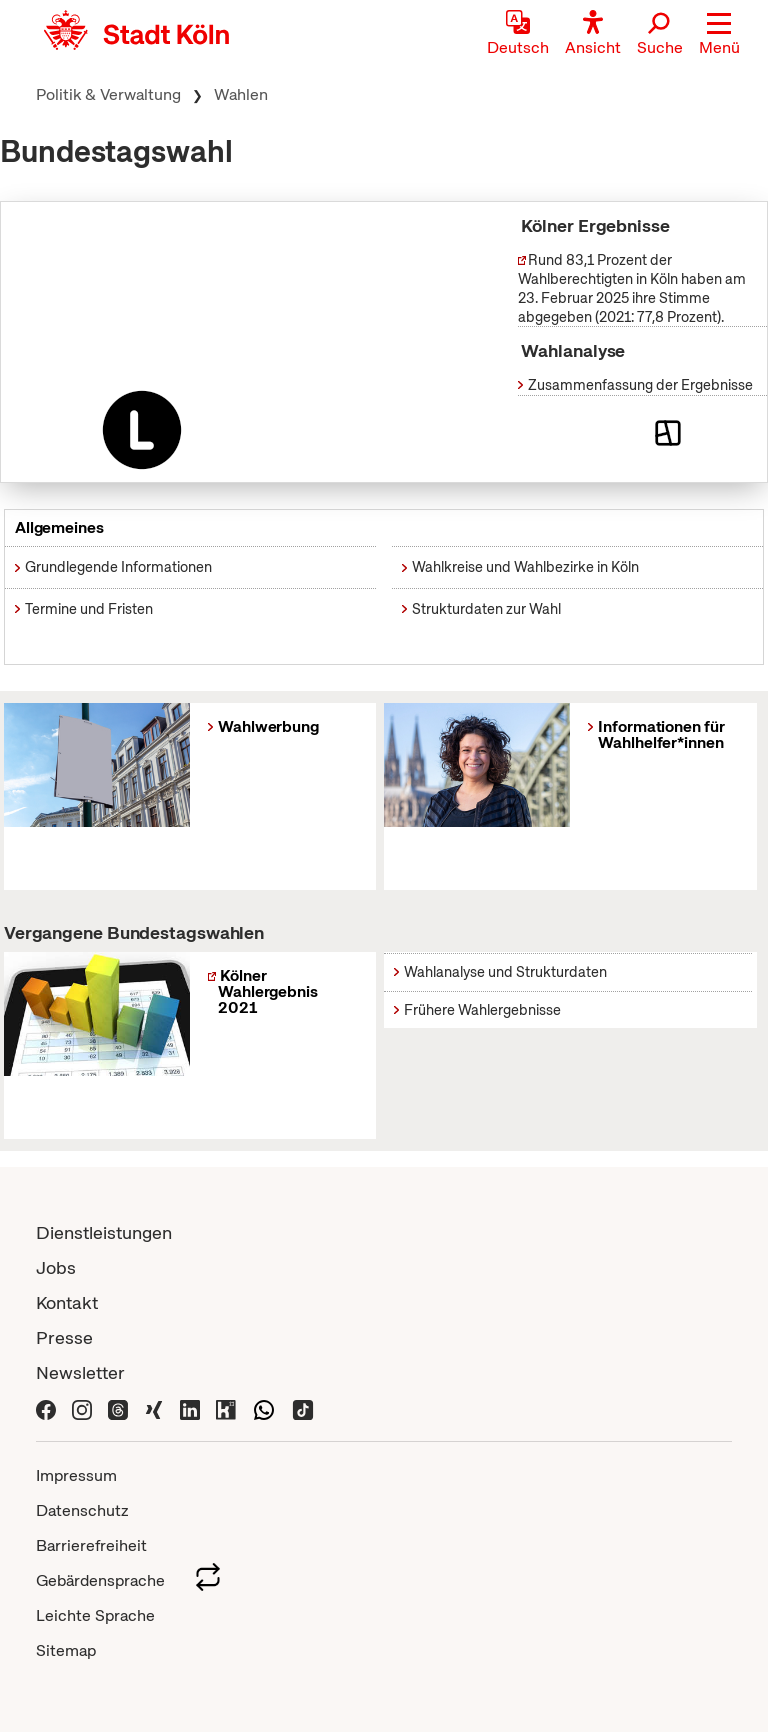 This screenshot has height=1732, width=768. What do you see at coordinates (208, 1577) in the screenshot?
I see `enable repeat or loop mode` at bounding box center [208, 1577].